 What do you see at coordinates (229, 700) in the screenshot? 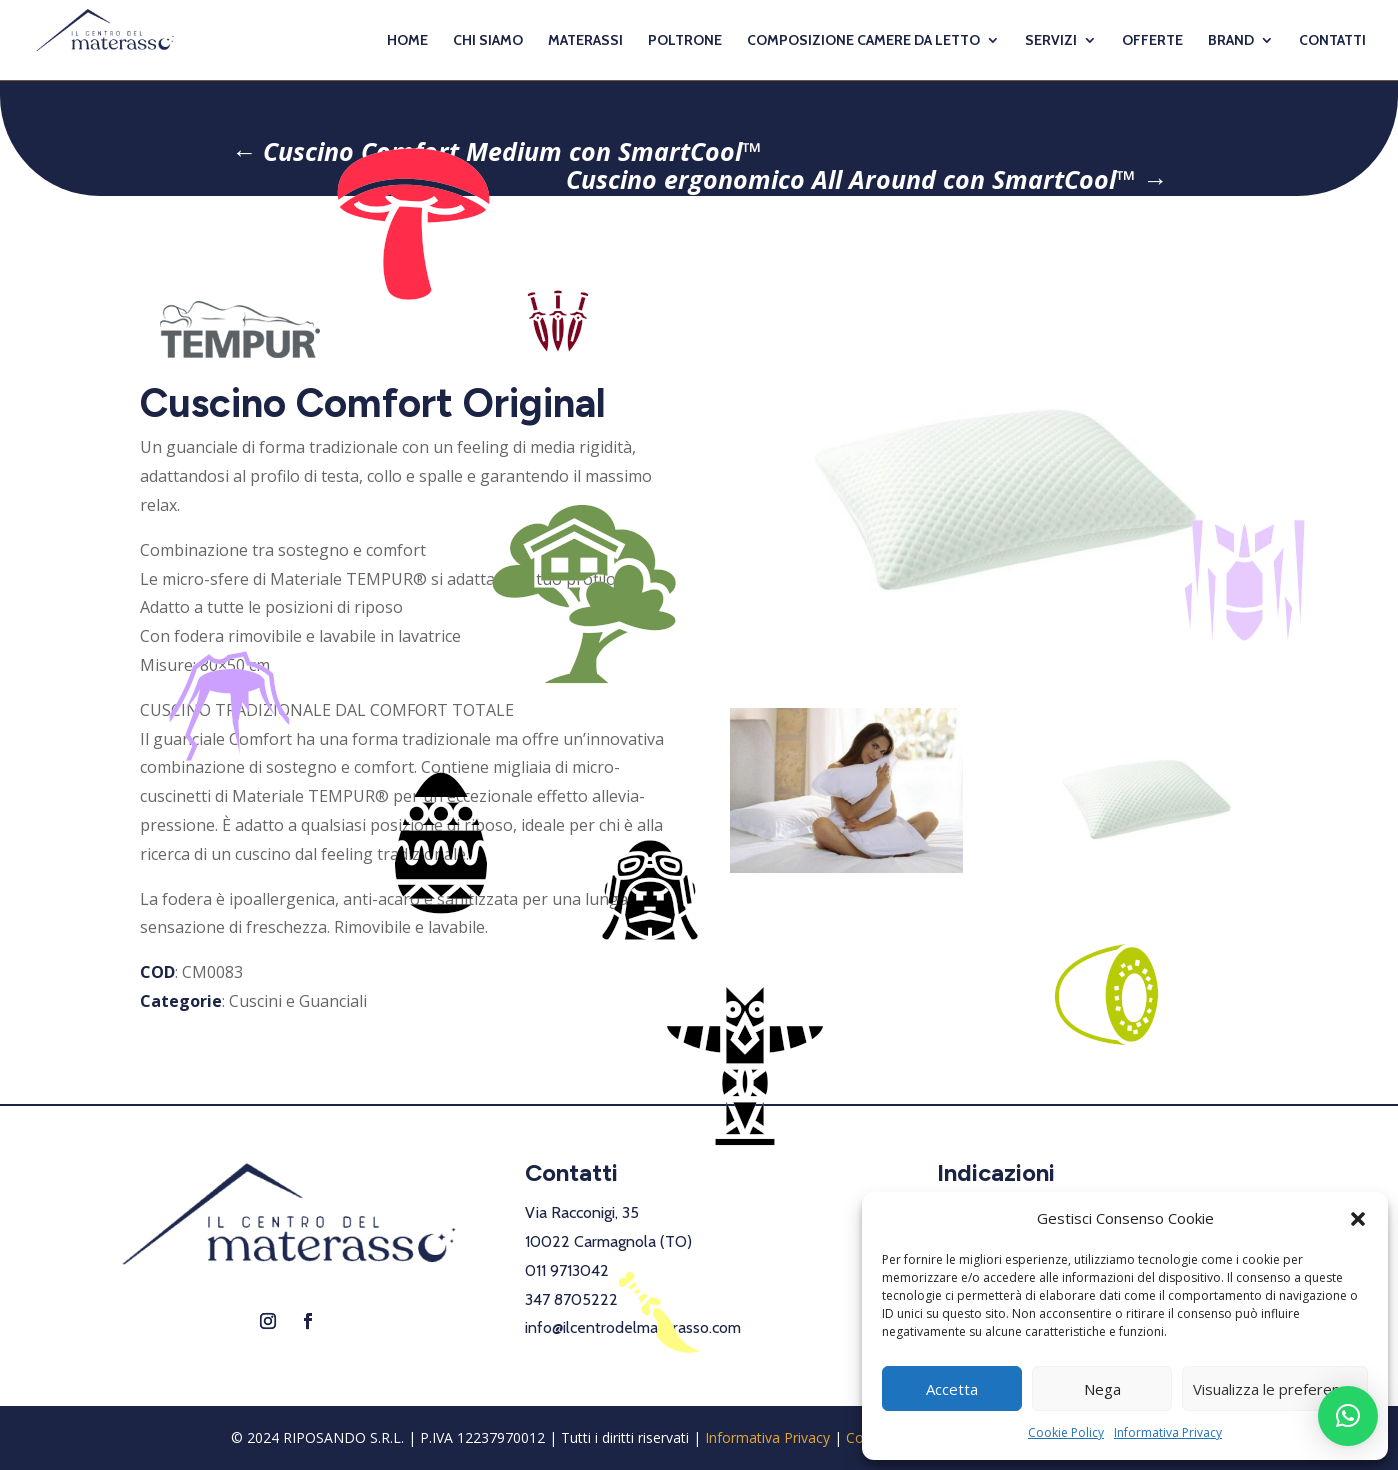
I see `indicates a volcano or volcanic area on a map` at bounding box center [229, 700].